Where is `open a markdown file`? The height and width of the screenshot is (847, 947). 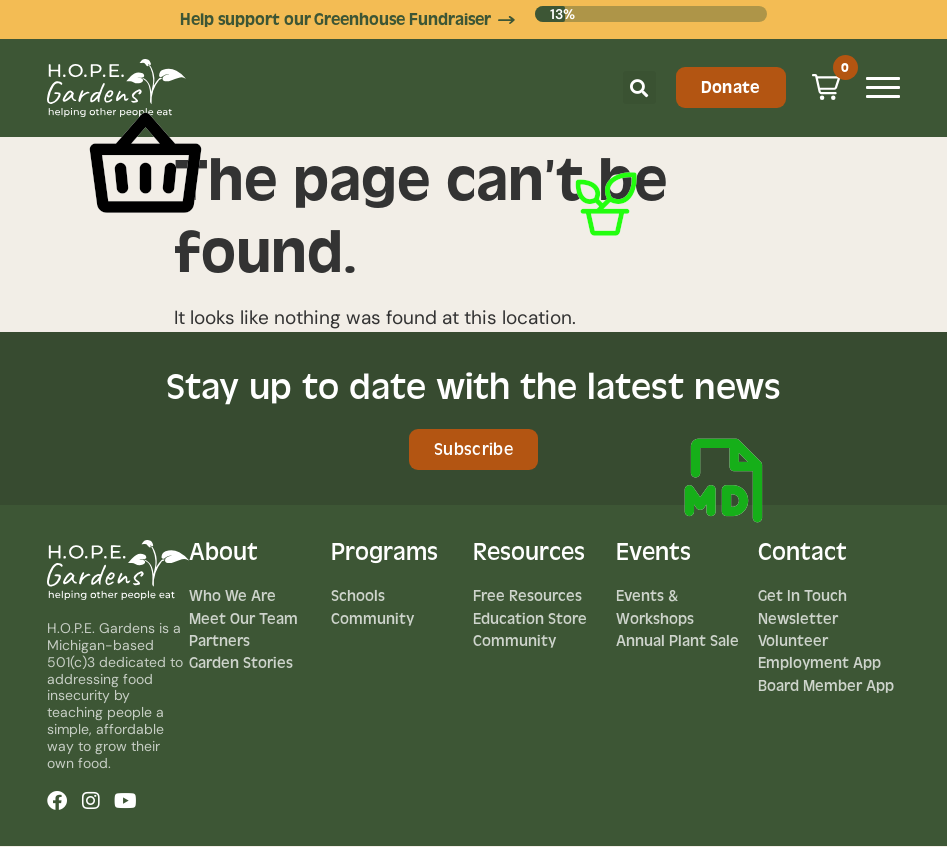 open a markdown file is located at coordinates (726, 480).